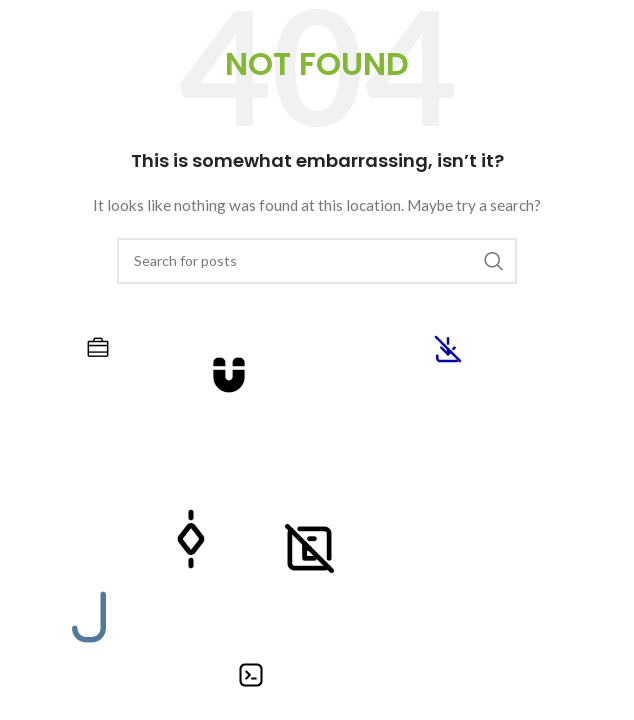 This screenshot has height=720, width=634. Describe the element at coordinates (309, 548) in the screenshot. I see `explicit content filter is enabled` at that location.